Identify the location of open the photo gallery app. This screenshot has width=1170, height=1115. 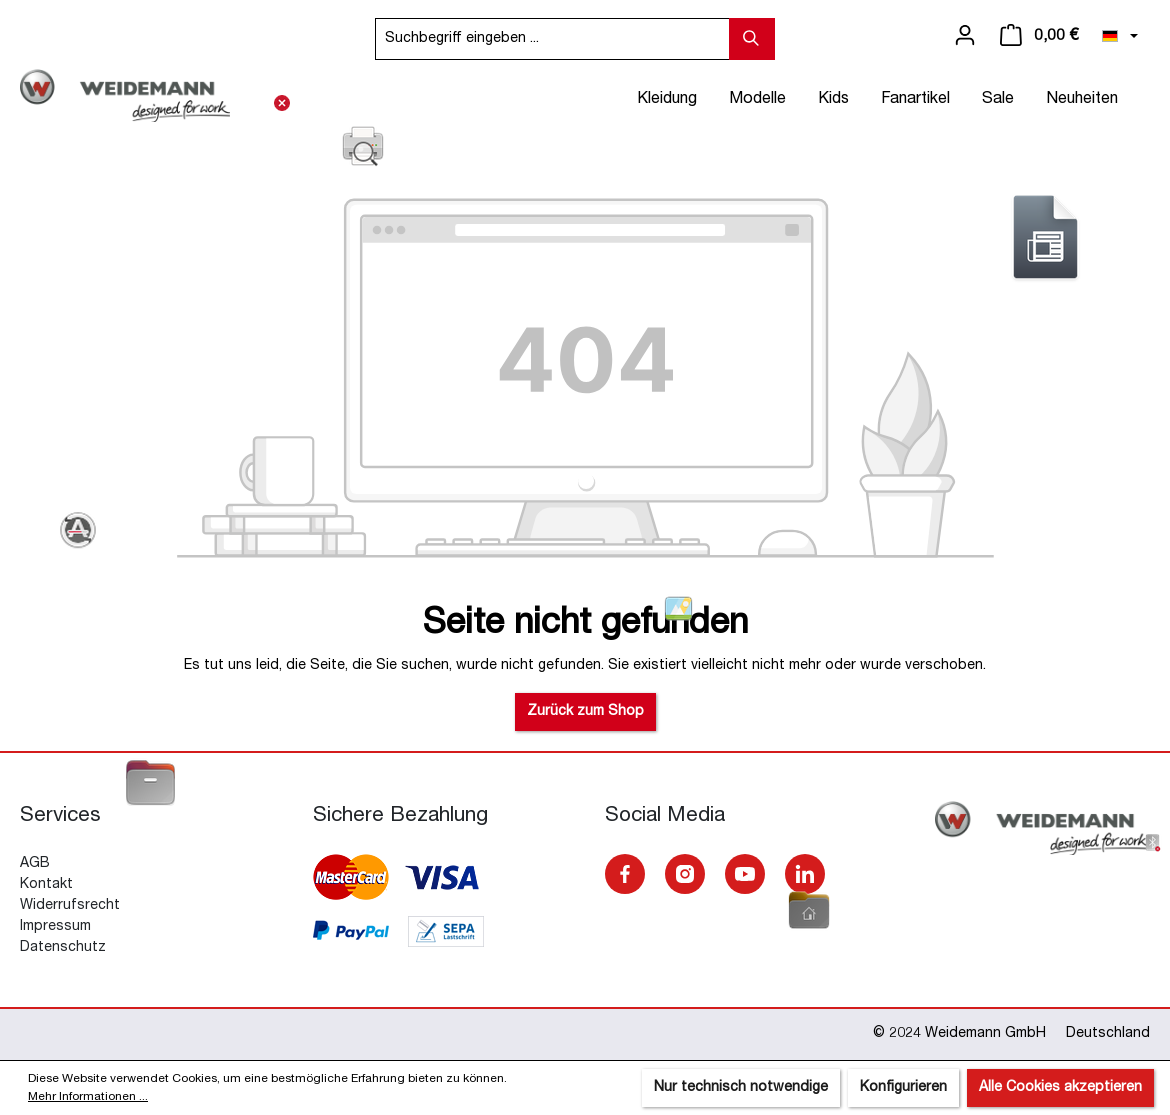
(678, 608).